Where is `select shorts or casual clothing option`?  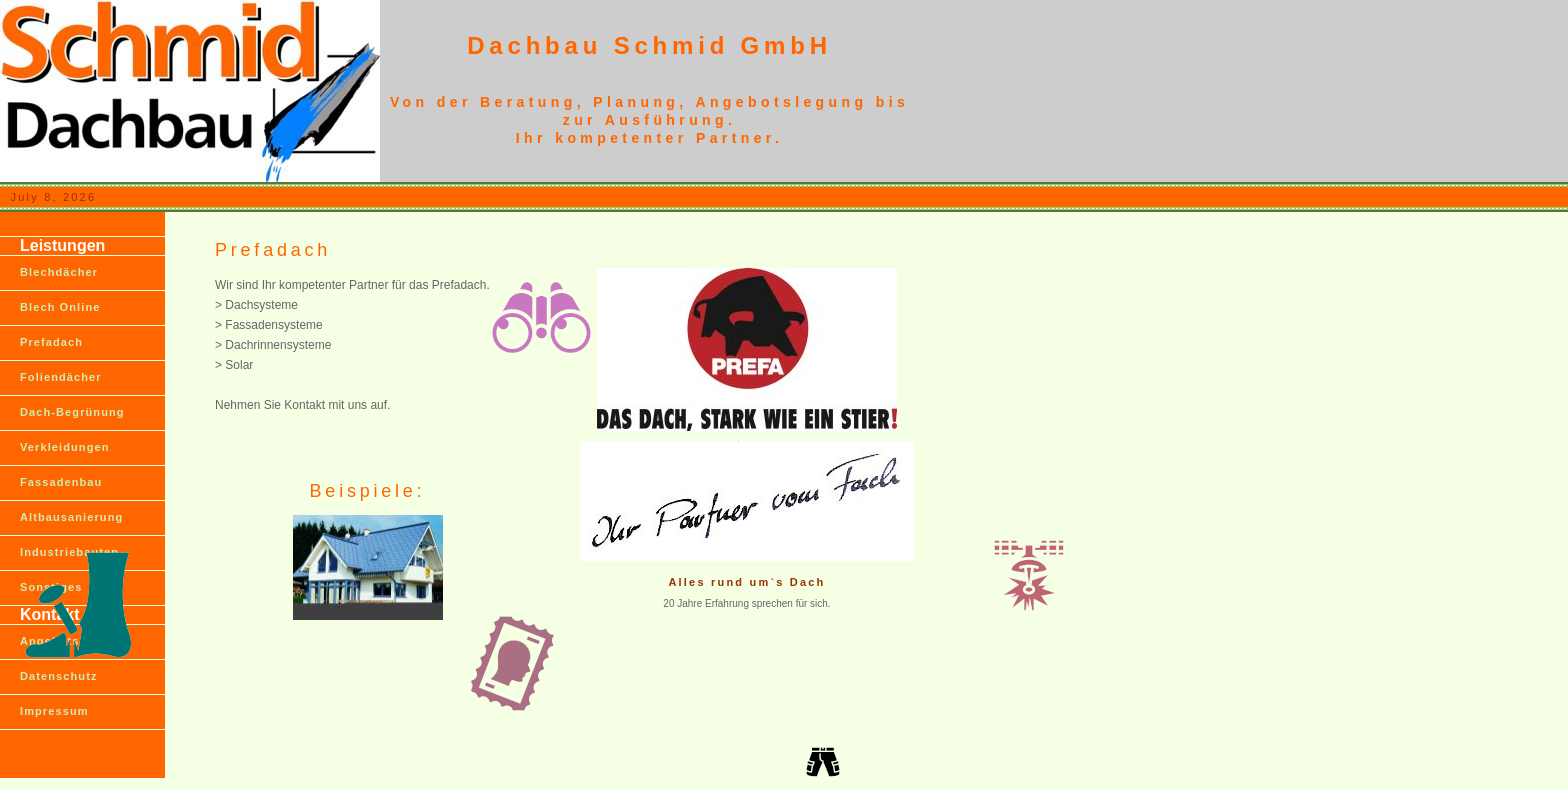
select shorts or casual clothing option is located at coordinates (823, 762).